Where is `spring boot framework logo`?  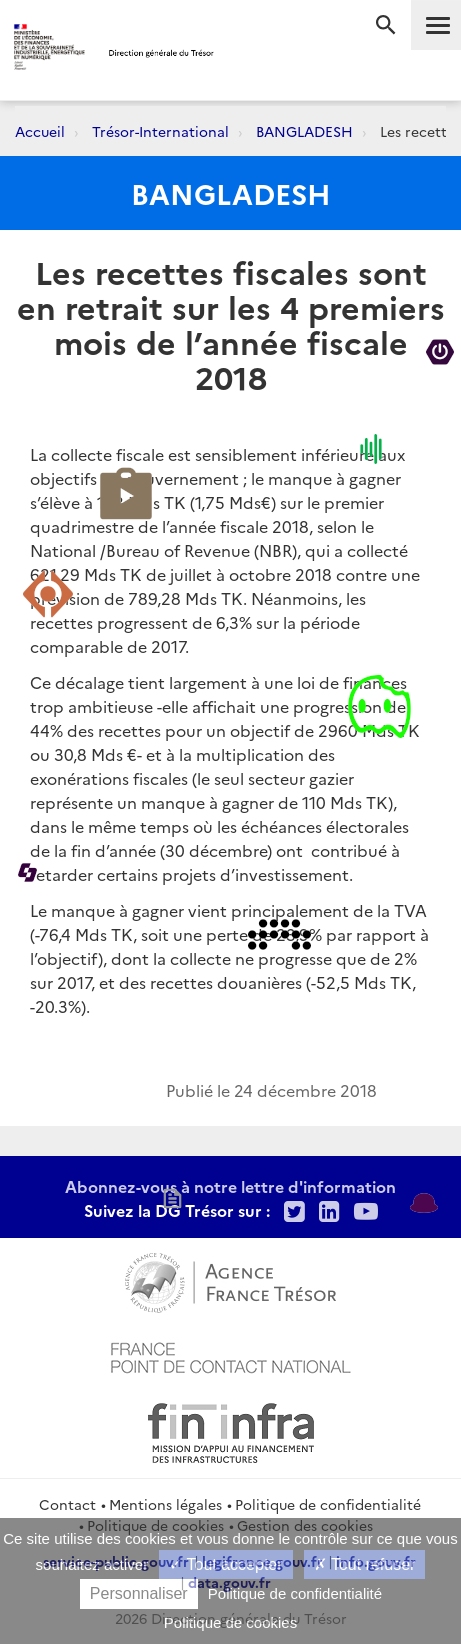
spring boot framework logo is located at coordinates (440, 352).